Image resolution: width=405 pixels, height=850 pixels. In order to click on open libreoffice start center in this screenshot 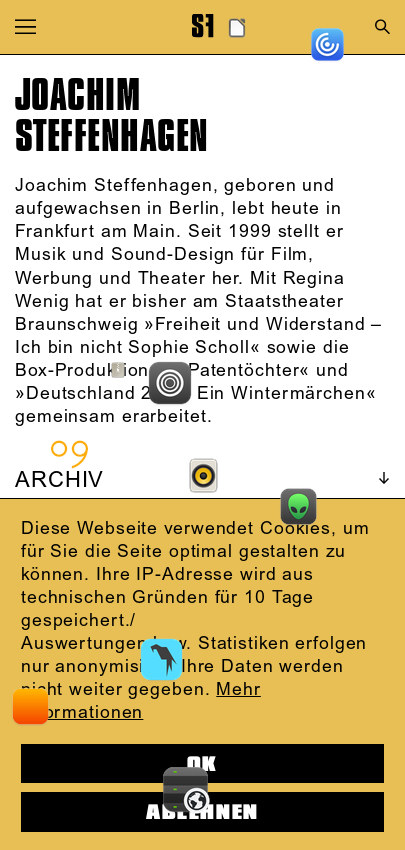, I will do `click(237, 28)`.